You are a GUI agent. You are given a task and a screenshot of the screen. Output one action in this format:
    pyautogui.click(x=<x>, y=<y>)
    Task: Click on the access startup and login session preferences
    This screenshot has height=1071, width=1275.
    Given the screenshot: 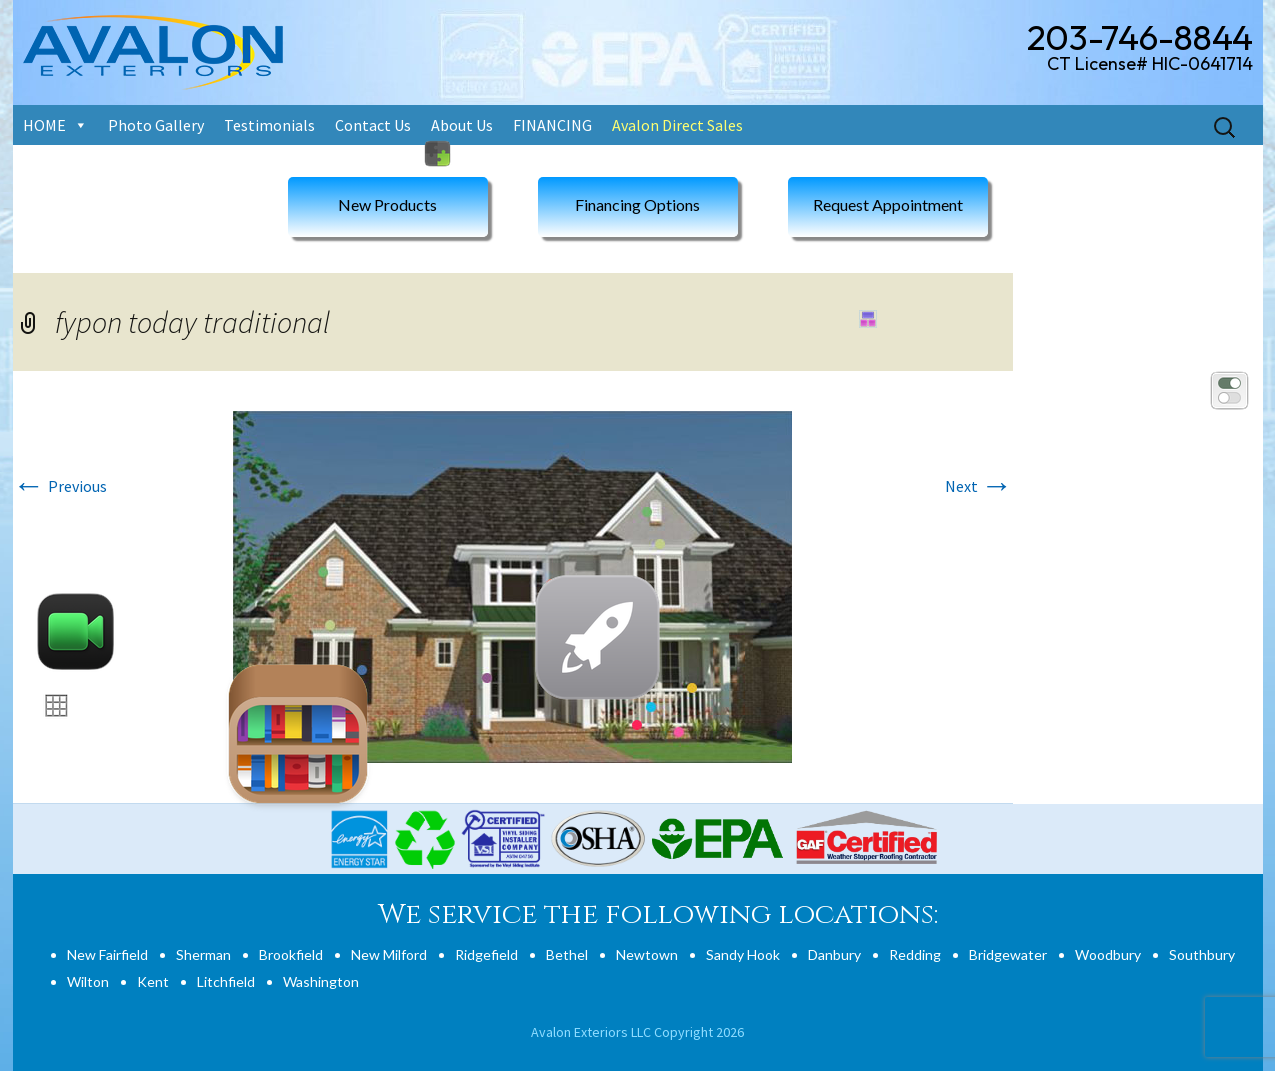 What is the action you would take?
    pyautogui.click(x=597, y=639)
    